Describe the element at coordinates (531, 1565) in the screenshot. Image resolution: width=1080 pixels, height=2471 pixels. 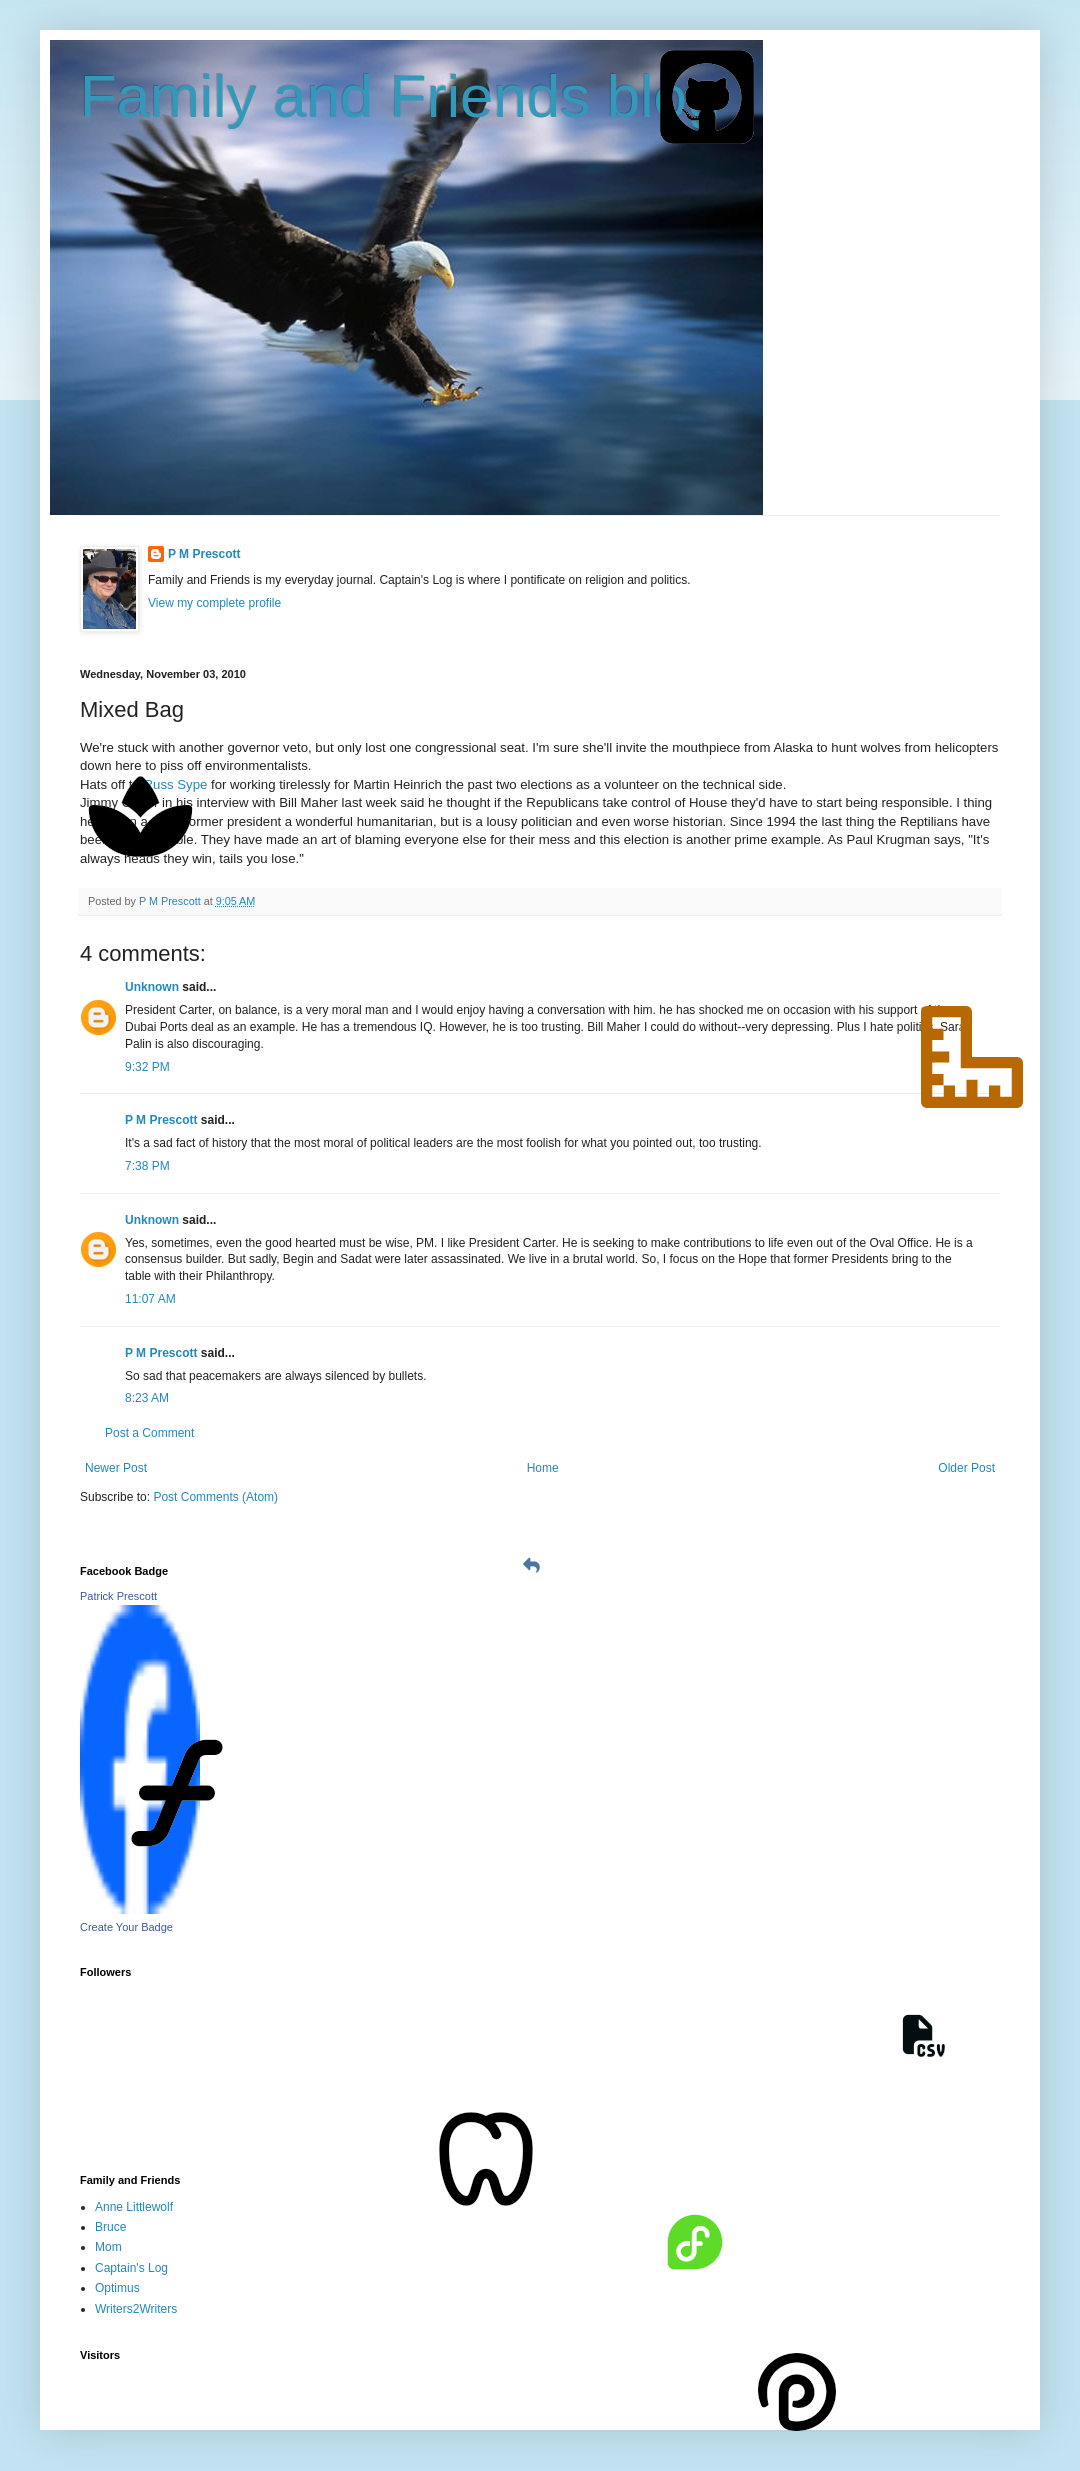
I see `reply to an email or message` at that location.